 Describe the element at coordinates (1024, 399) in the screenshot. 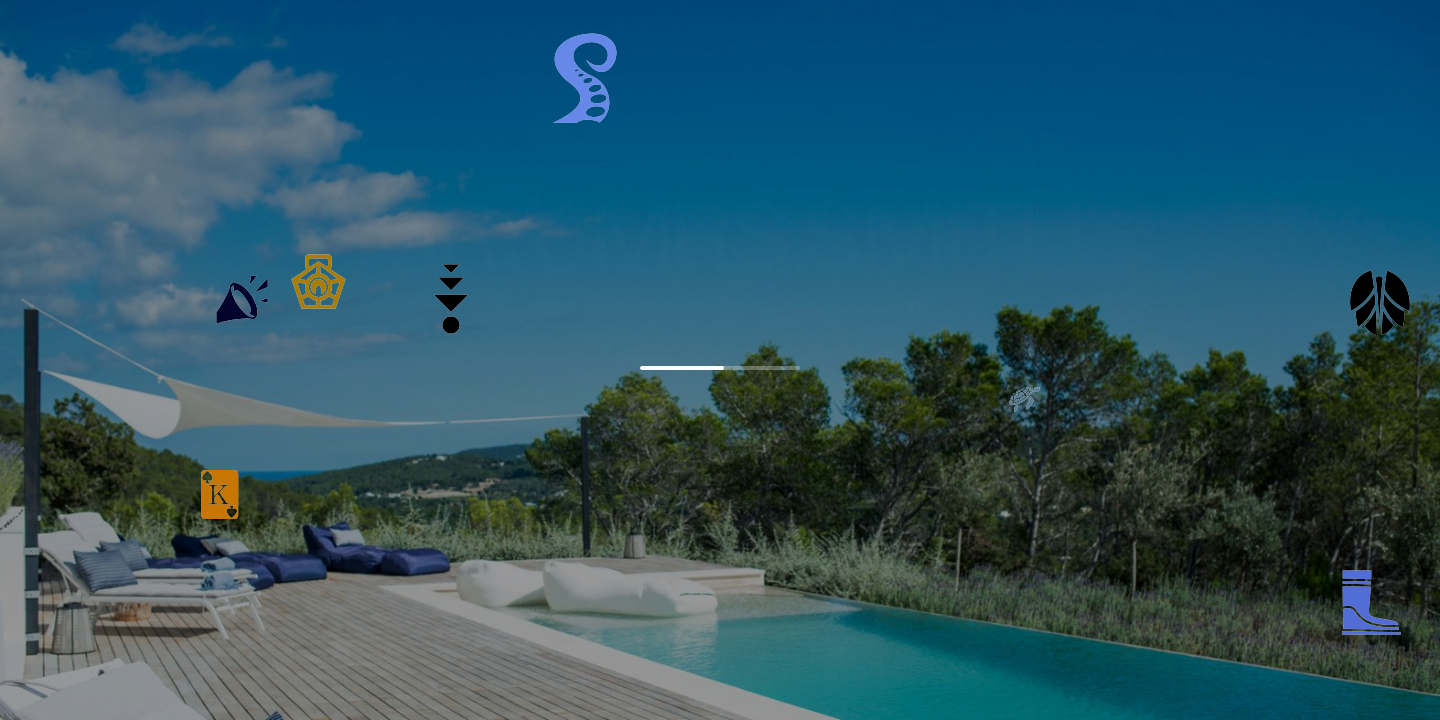

I see `indicates marine wildlife or ocean conservation content` at that location.